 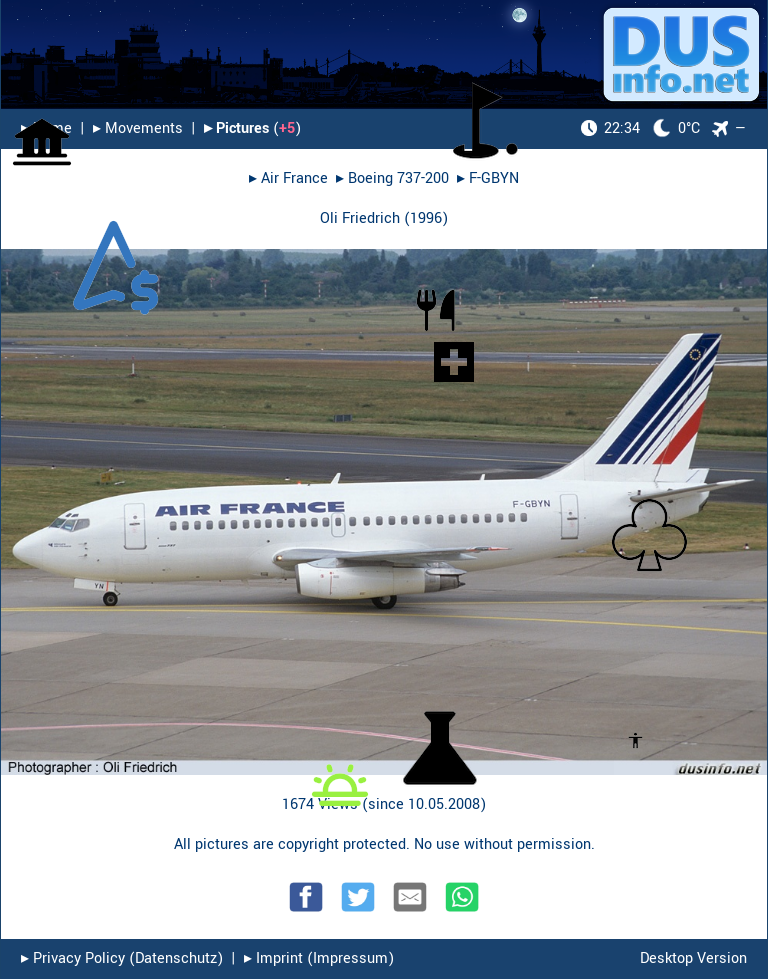 I want to click on view nearby golf courses, so click(x=483, y=120).